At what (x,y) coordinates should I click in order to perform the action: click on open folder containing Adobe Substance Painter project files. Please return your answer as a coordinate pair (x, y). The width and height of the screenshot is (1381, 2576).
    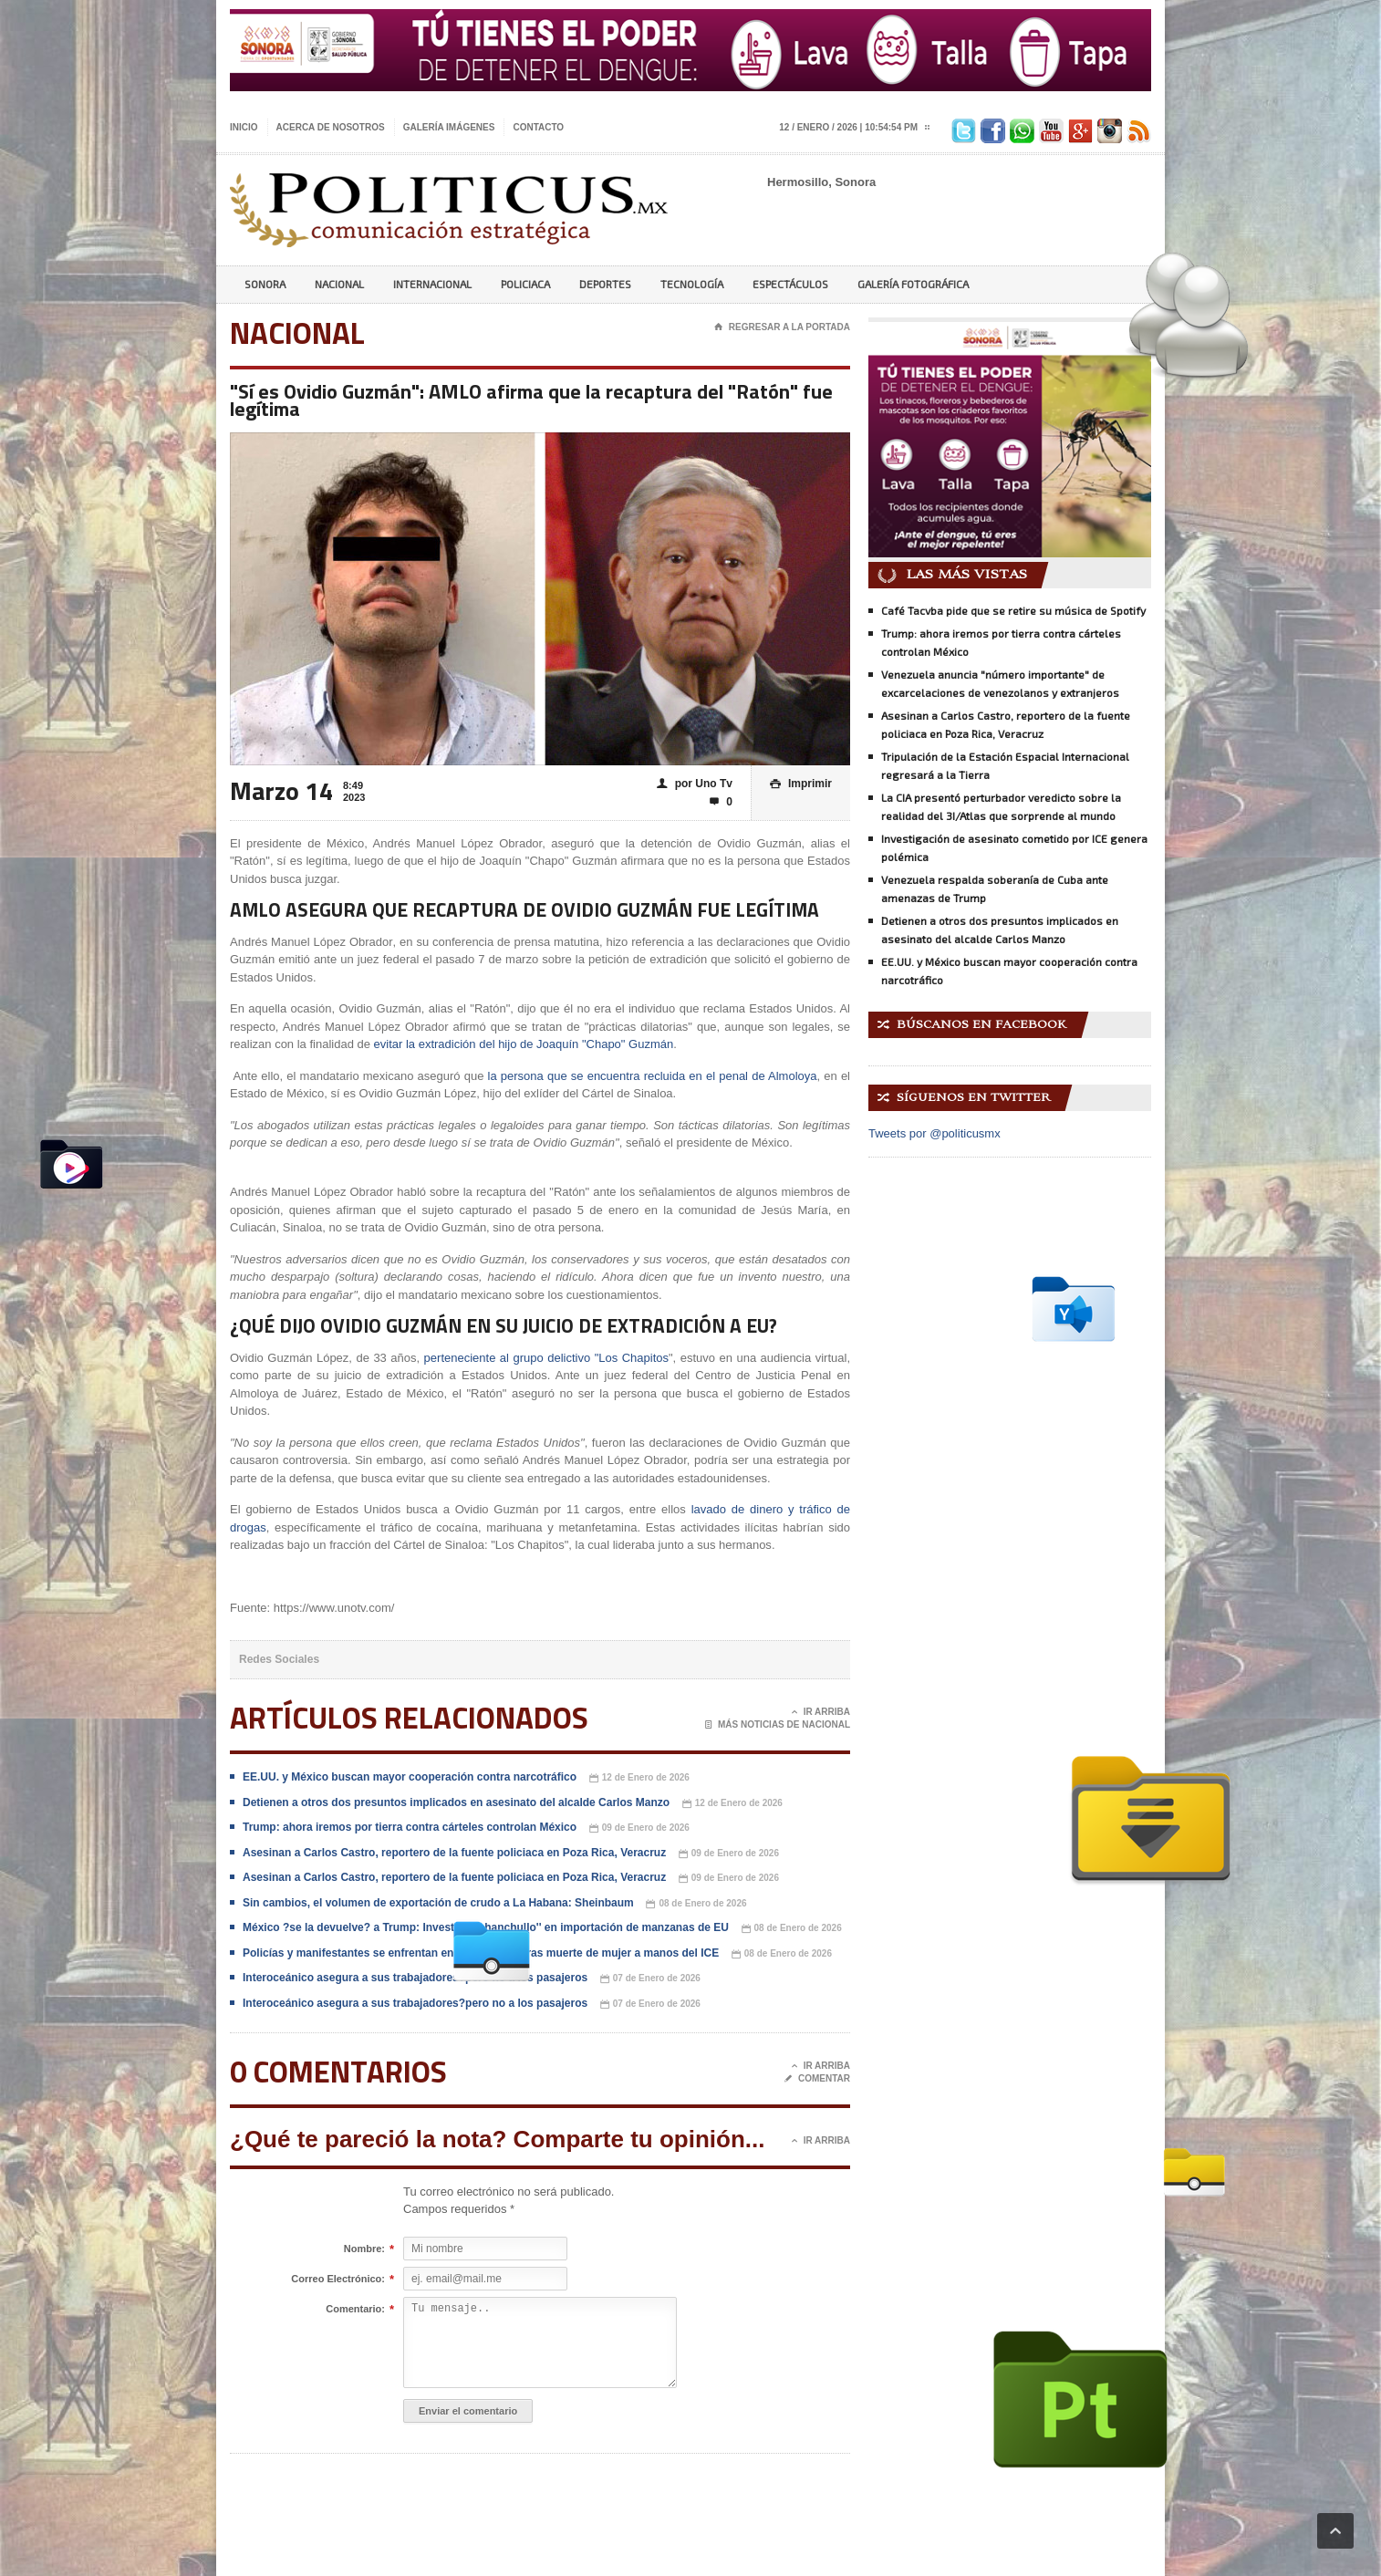
    Looking at the image, I should click on (1079, 2404).